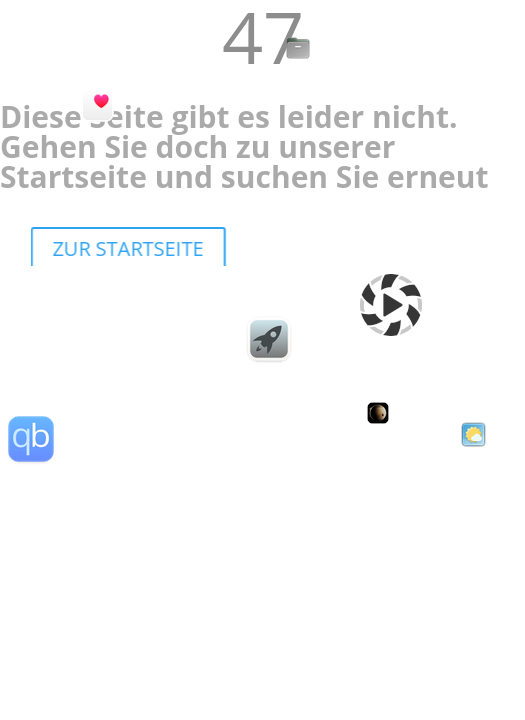  I want to click on launch OpenRA Dune 2000 game, so click(378, 413).